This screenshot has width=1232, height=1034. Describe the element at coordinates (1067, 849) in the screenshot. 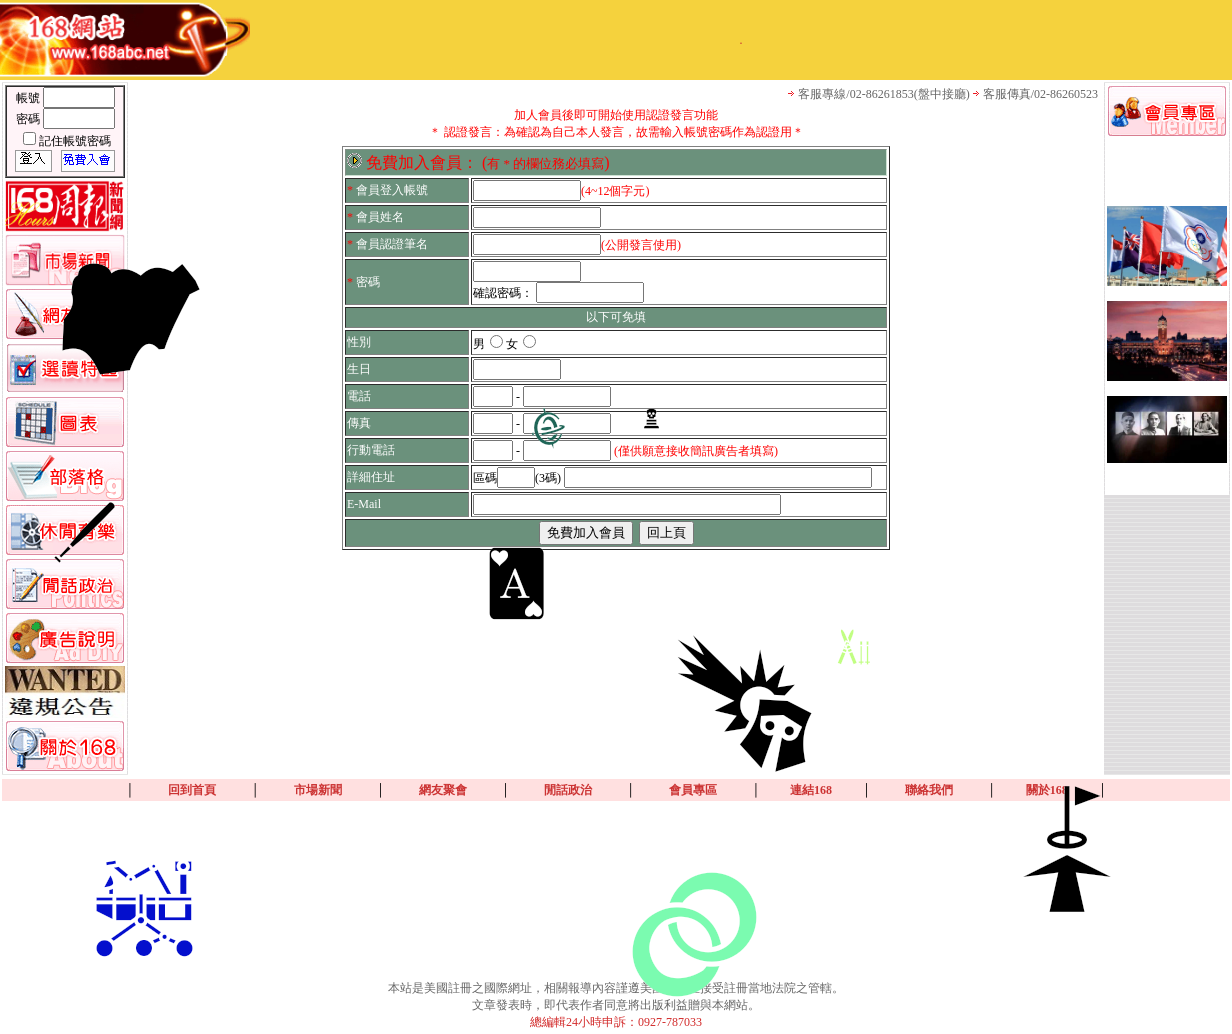

I see `navigate to objective marker` at that location.